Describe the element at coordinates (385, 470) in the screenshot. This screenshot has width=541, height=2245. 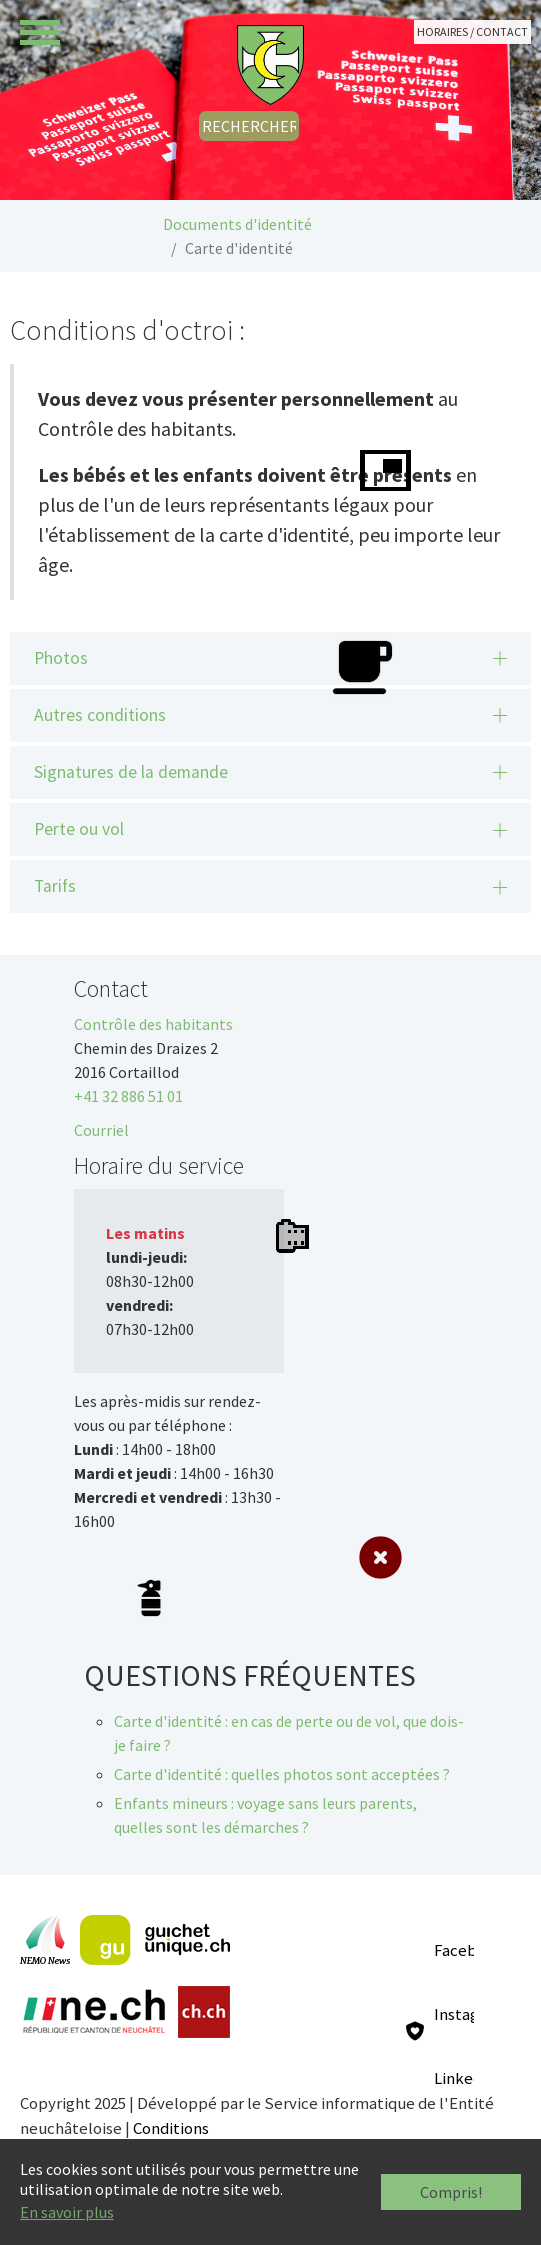
I see `enable picture-in-picture mode` at that location.